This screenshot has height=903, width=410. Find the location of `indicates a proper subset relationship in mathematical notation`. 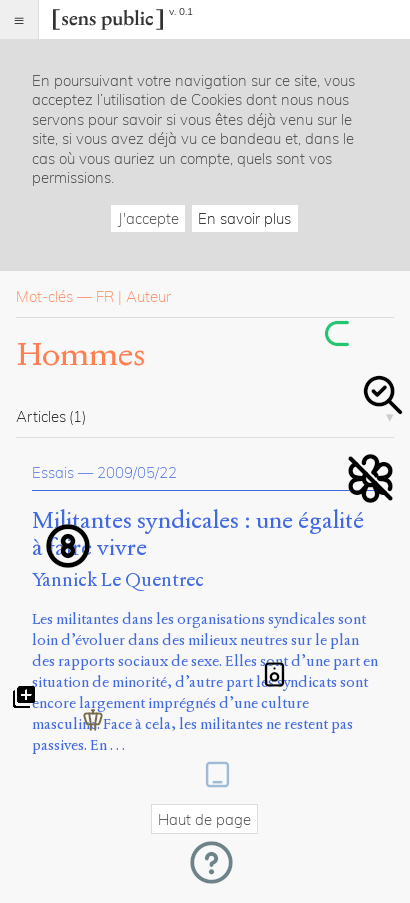

indicates a proper subset relationship in mathematical notation is located at coordinates (337, 333).